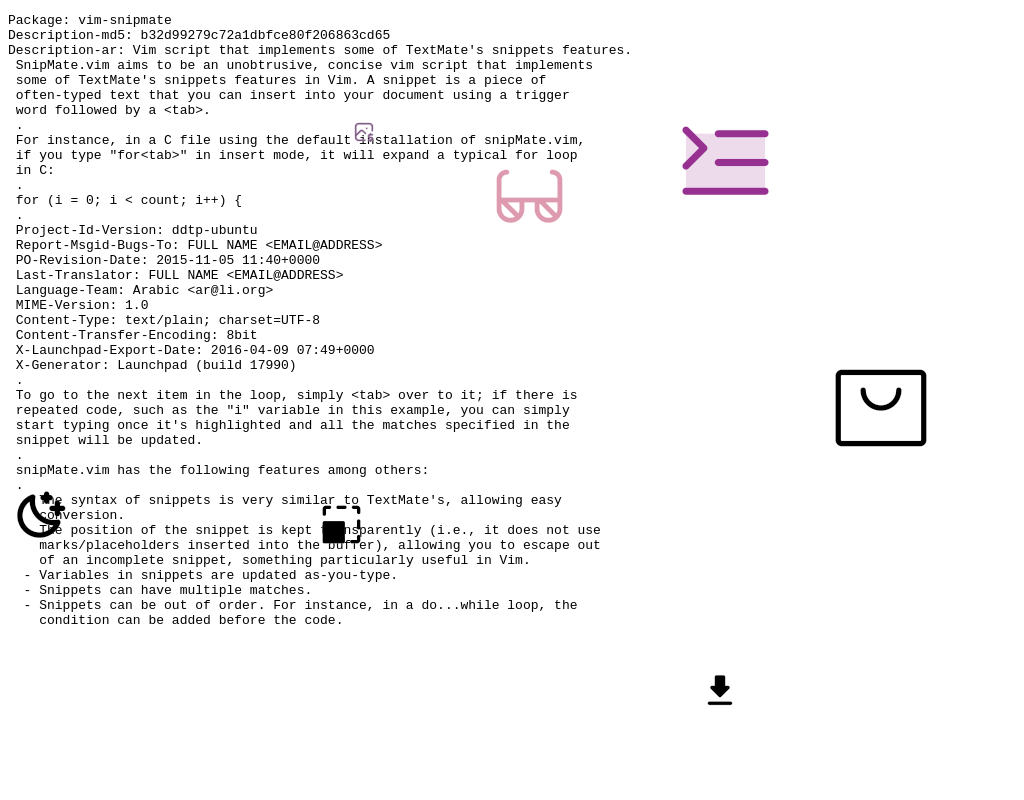 This screenshot has height=800, width=1024. What do you see at coordinates (39, 515) in the screenshot?
I see `enable dark mode or night theme` at bounding box center [39, 515].